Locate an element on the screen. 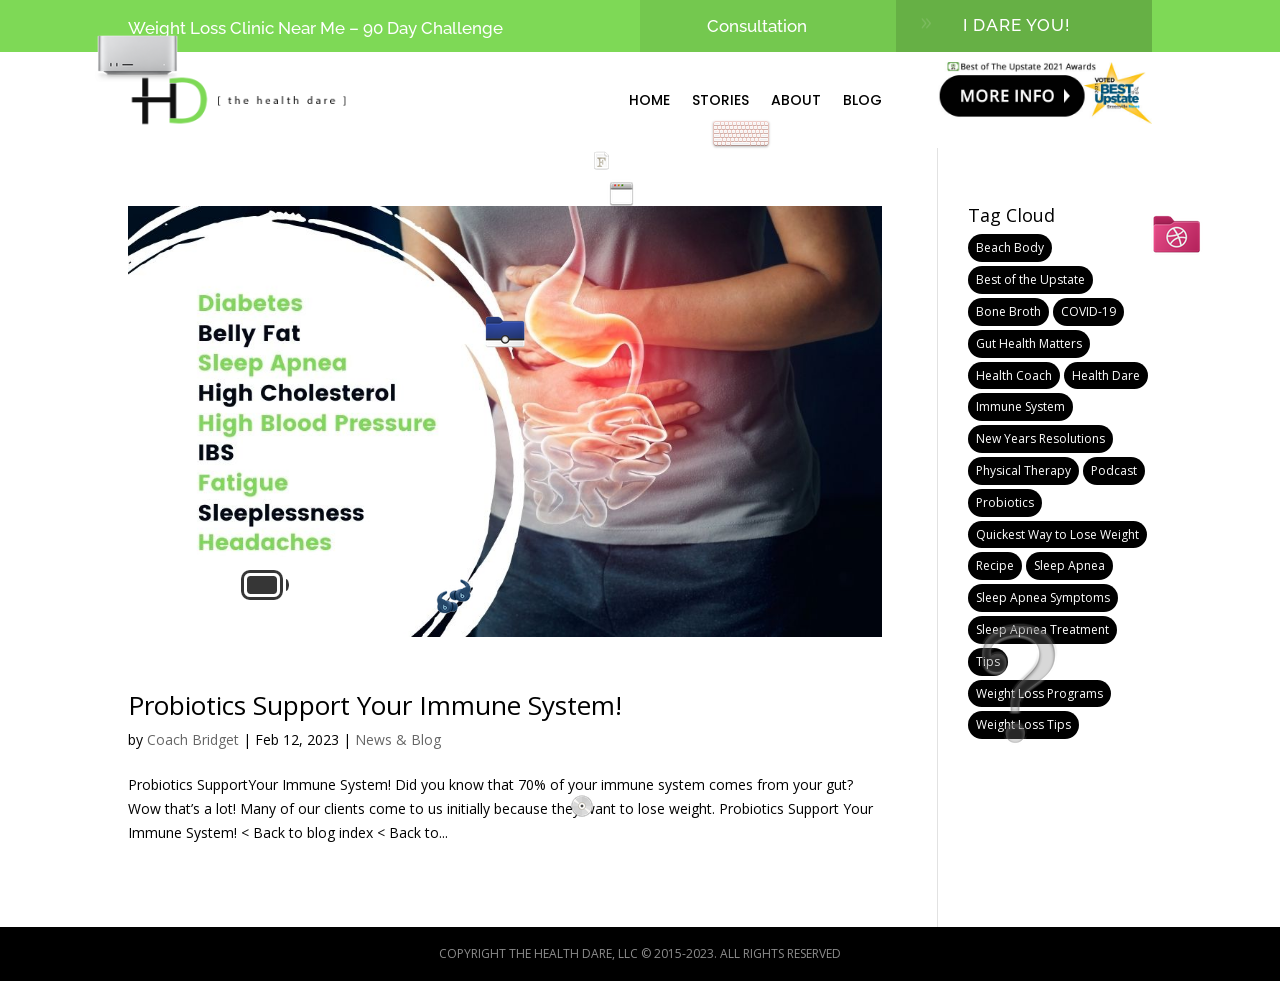  indicates current battery level is located at coordinates (265, 585).